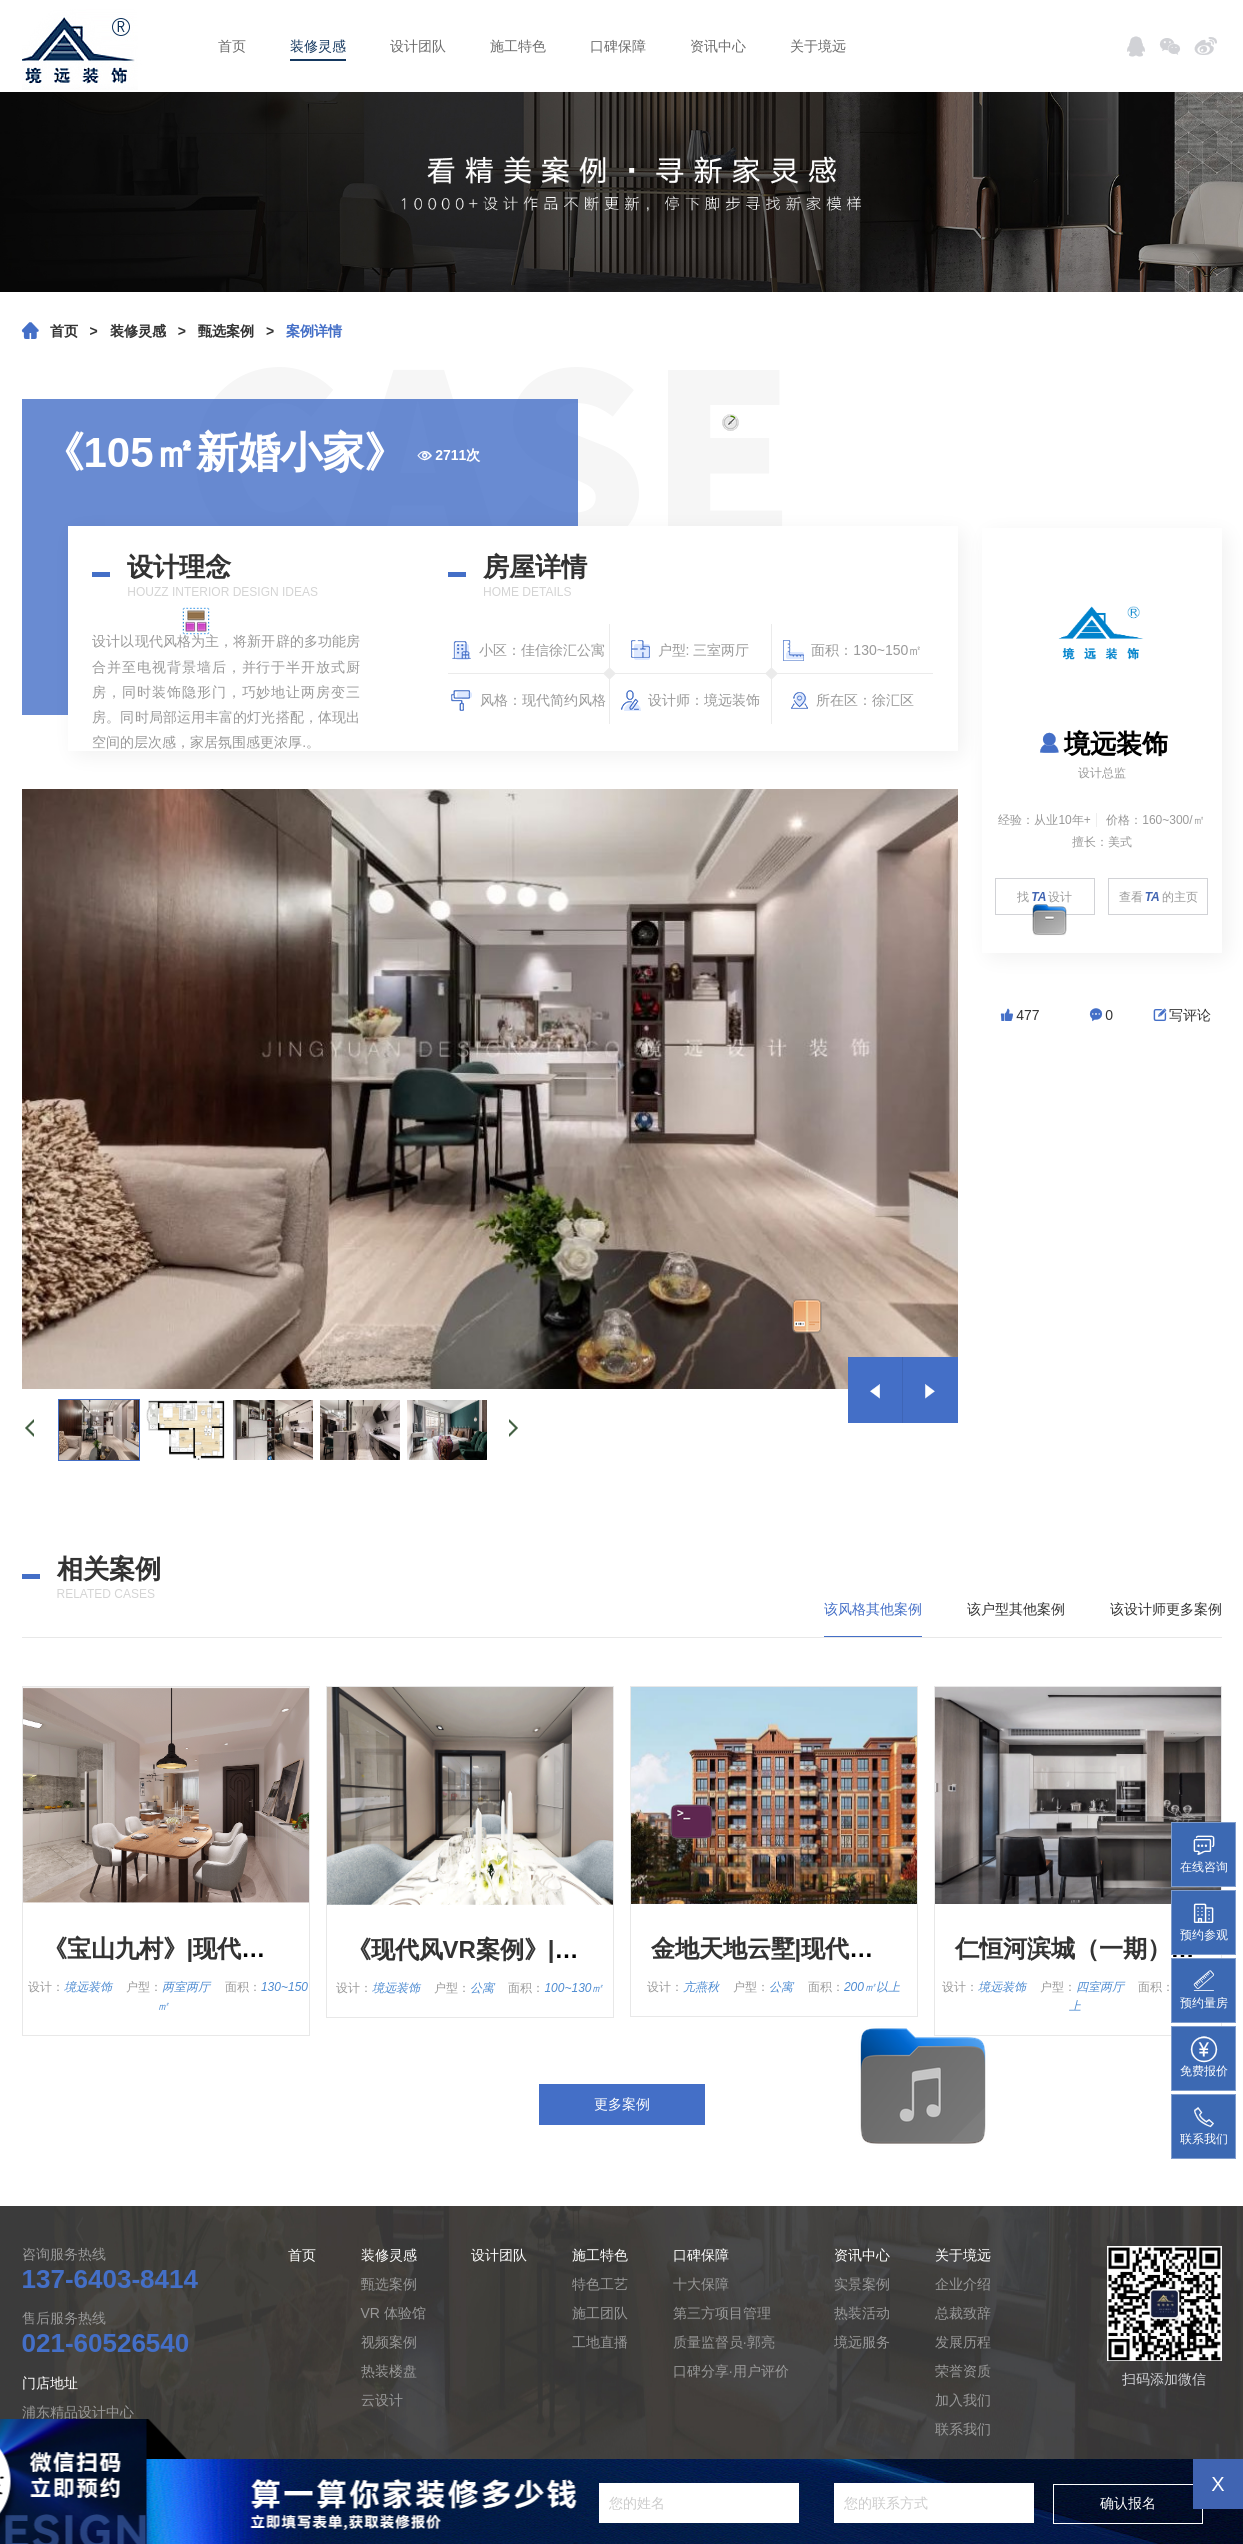 The image size is (1243, 2544). What do you see at coordinates (691, 1821) in the screenshot?
I see `open terminal application` at bounding box center [691, 1821].